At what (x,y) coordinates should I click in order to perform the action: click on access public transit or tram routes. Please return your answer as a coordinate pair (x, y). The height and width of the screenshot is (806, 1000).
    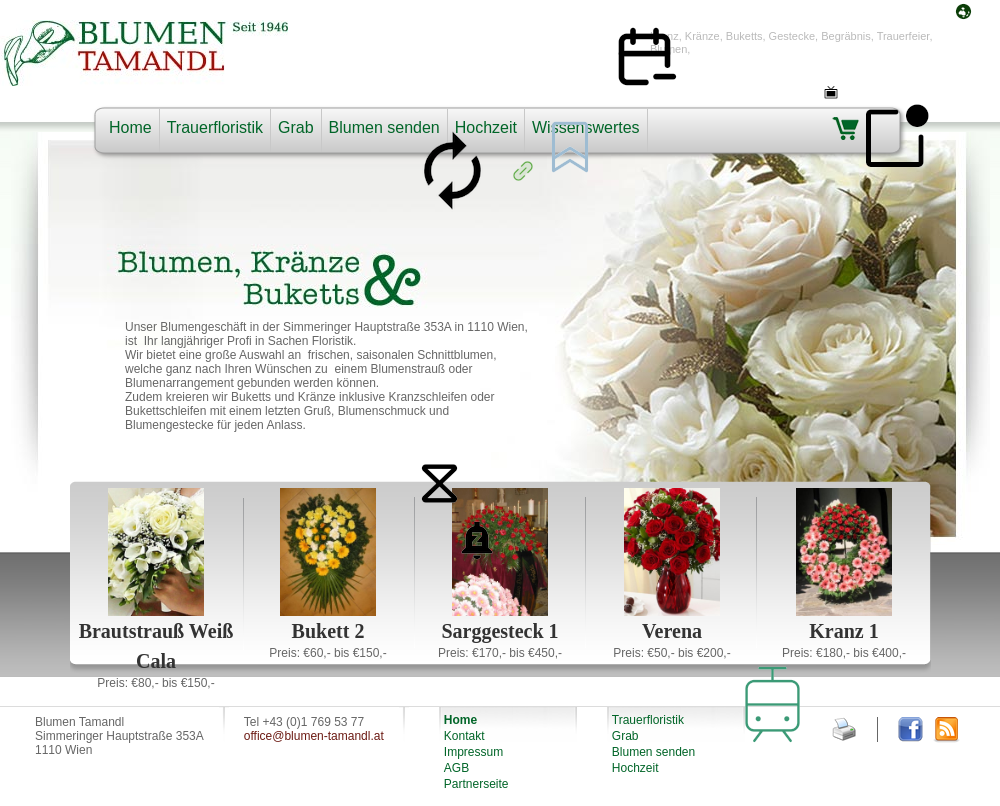
    Looking at the image, I should click on (772, 704).